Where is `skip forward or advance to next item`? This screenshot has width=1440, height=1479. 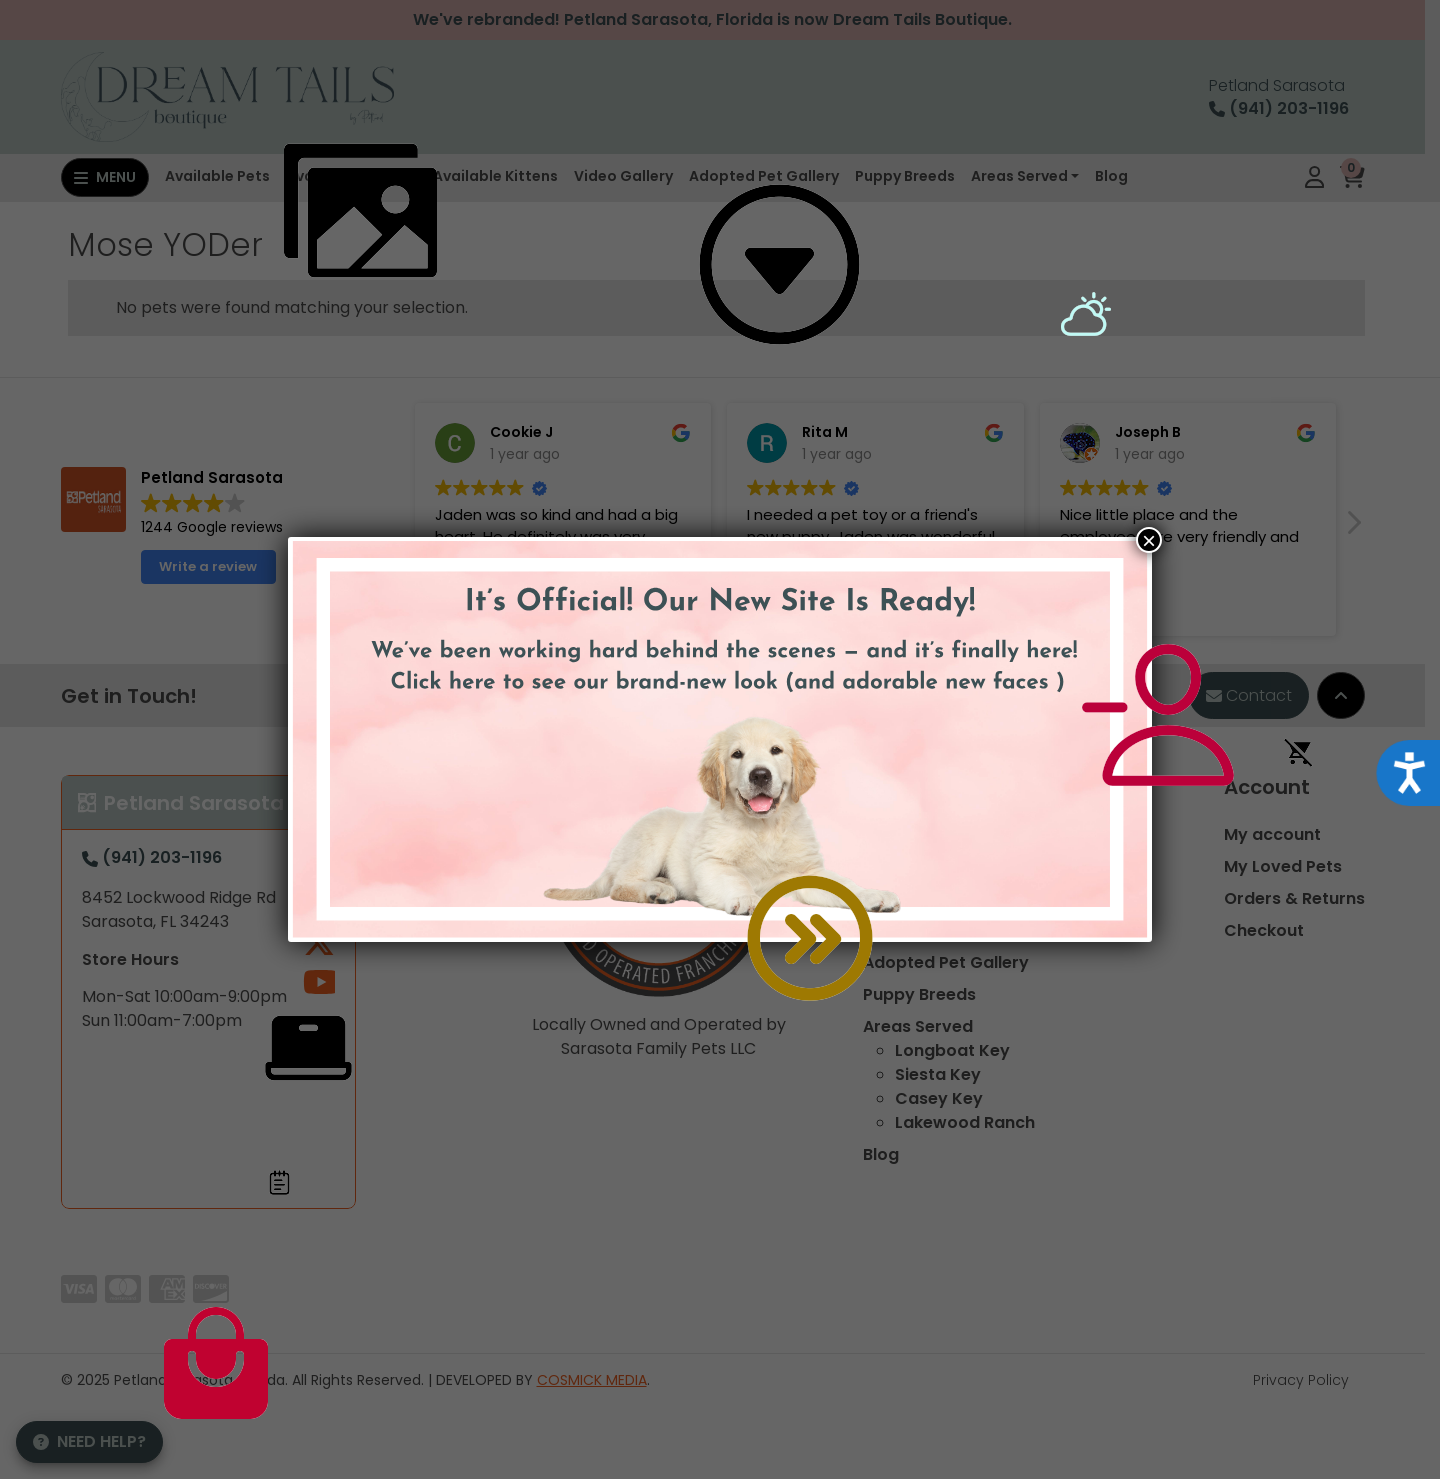
skip forward or advance to next item is located at coordinates (810, 939).